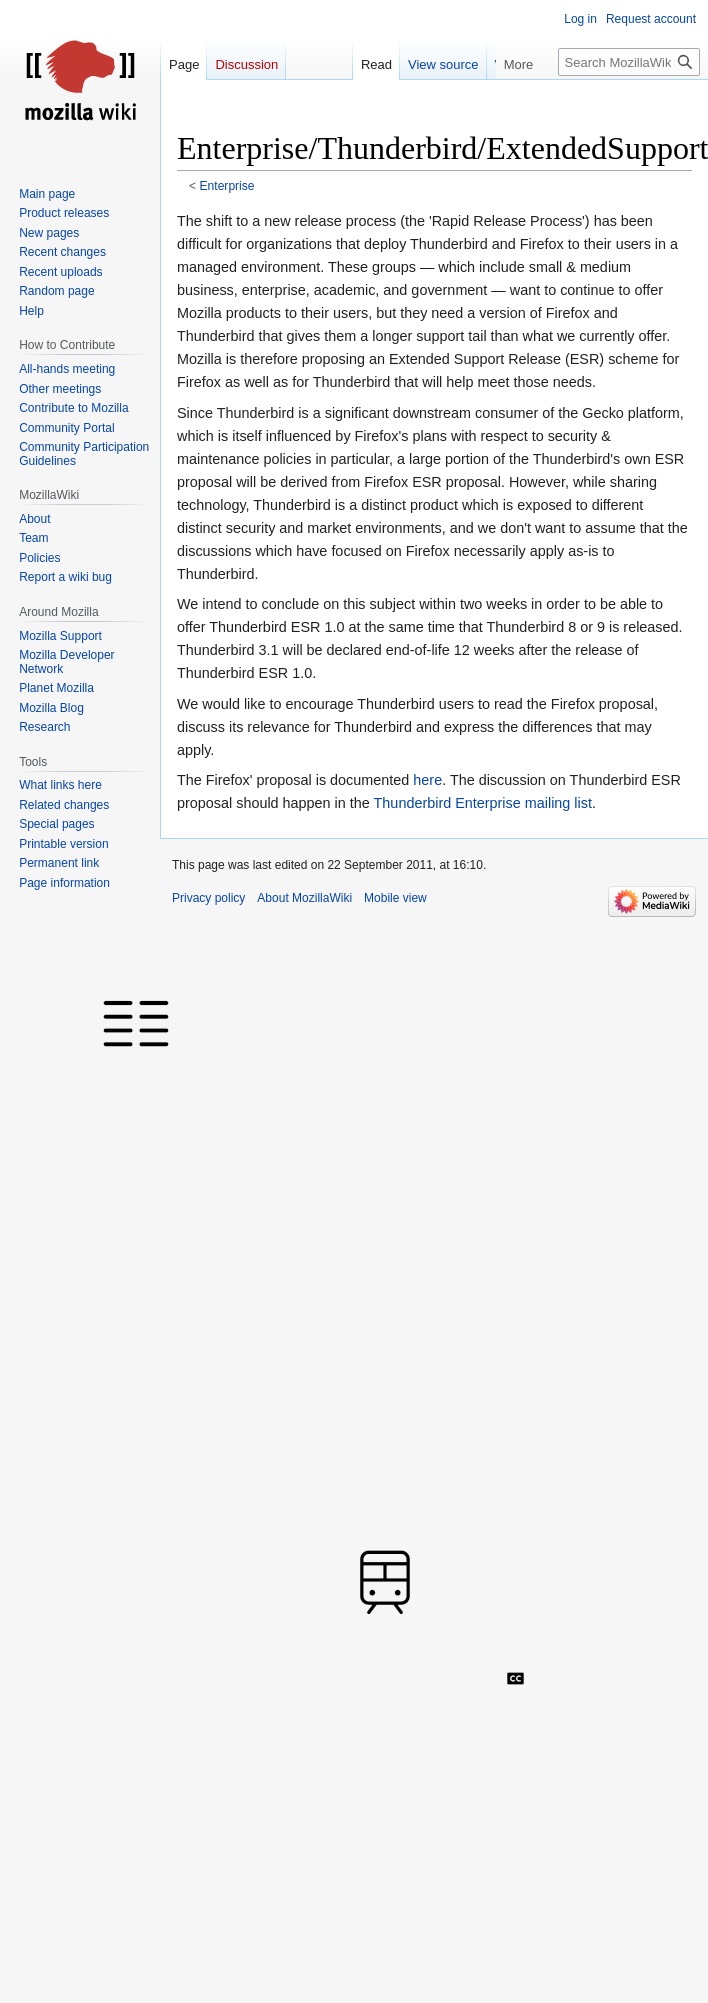 This screenshot has height=2003, width=708. I want to click on enable closed captions for video content, so click(515, 1678).